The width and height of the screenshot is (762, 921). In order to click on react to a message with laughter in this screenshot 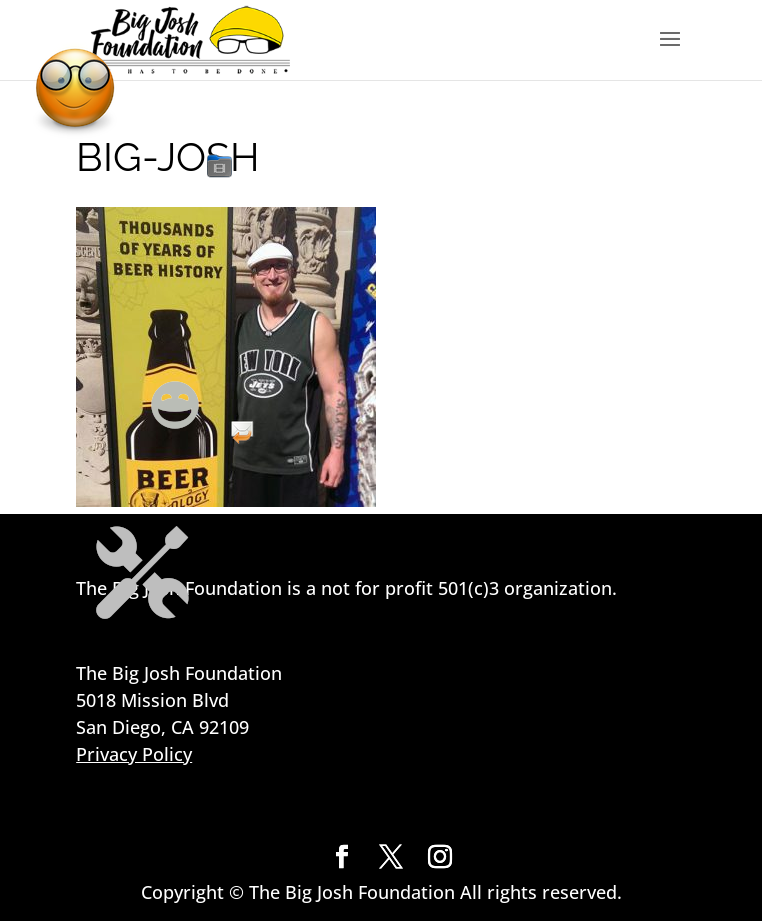, I will do `click(175, 405)`.